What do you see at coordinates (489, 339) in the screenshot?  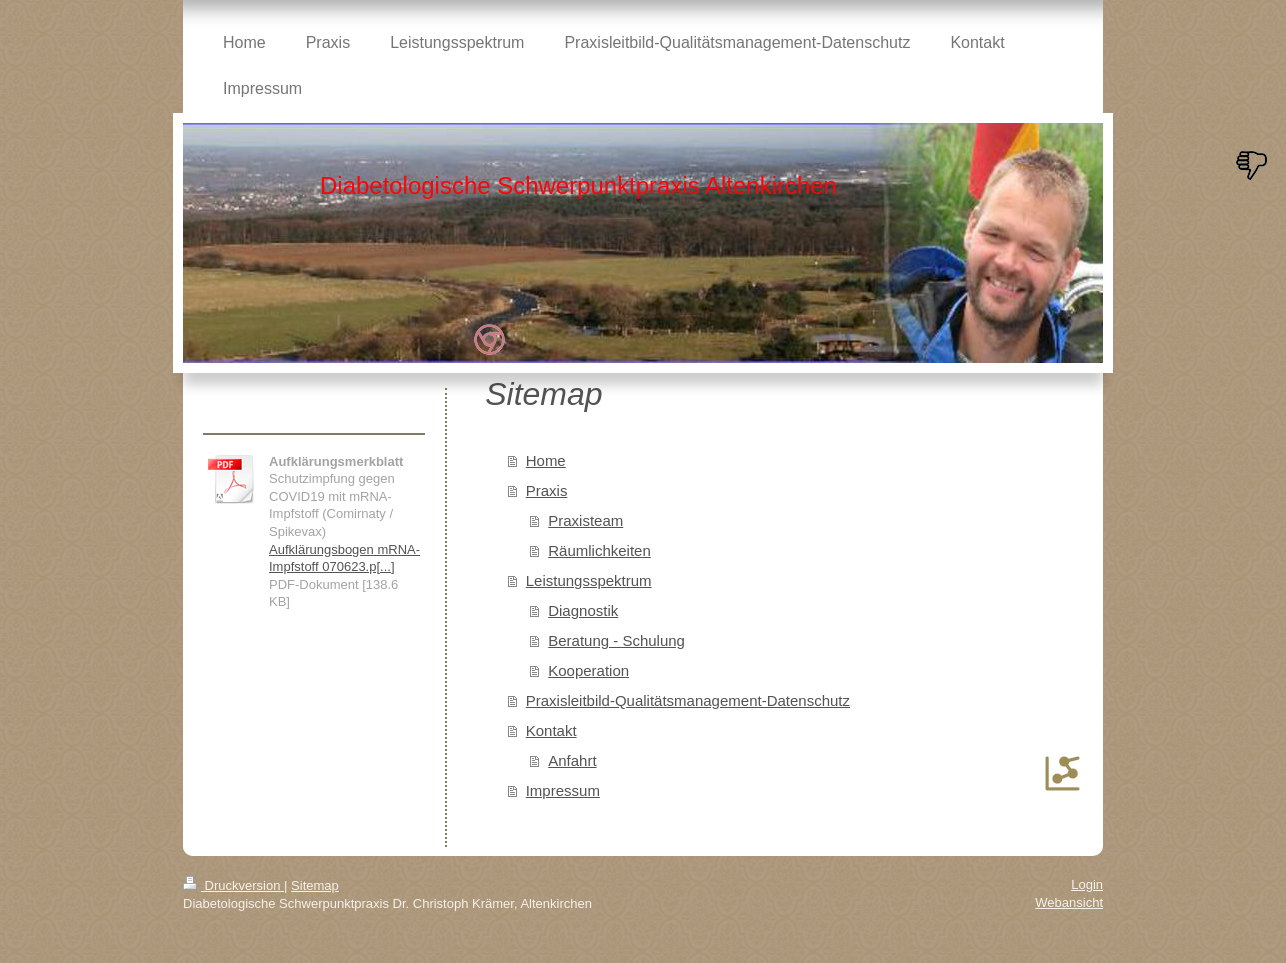 I see `open google chrome browser` at bounding box center [489, 339].